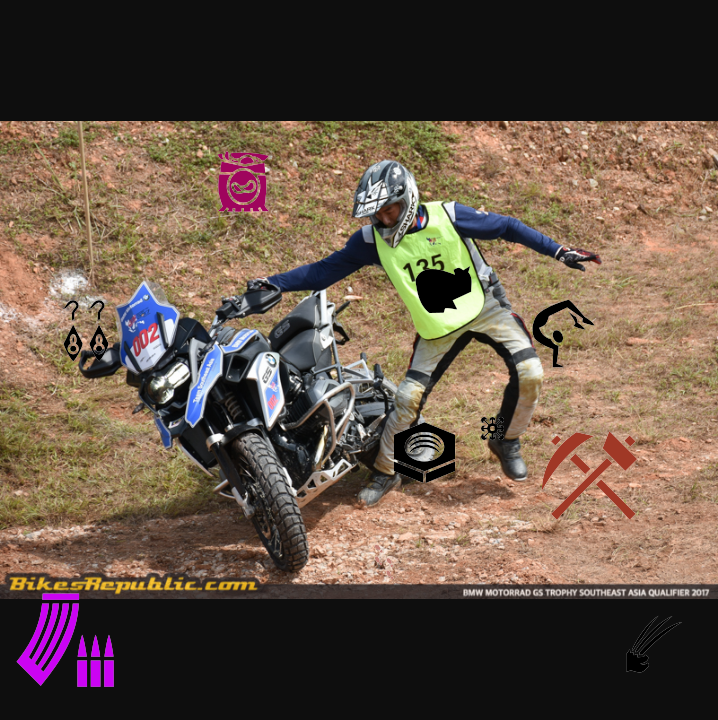 This screenshot has height=720, width=718. Describe the element at coordinates (589, 475) in the screenshot. I see `access stone crafting menu` at that location.